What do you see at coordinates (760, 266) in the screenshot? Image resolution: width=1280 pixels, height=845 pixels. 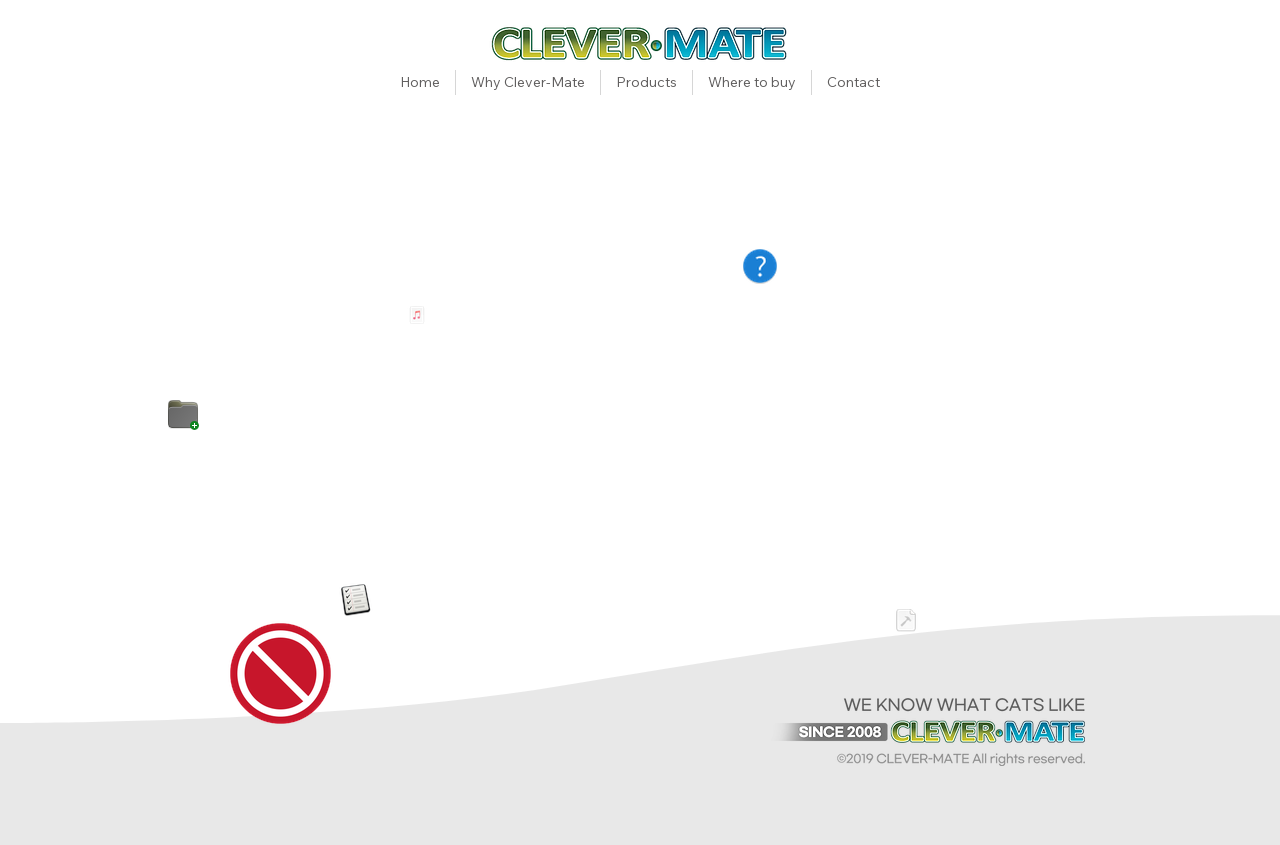 I see `indicates help or additional information is available` at bounding box center [760, 266].